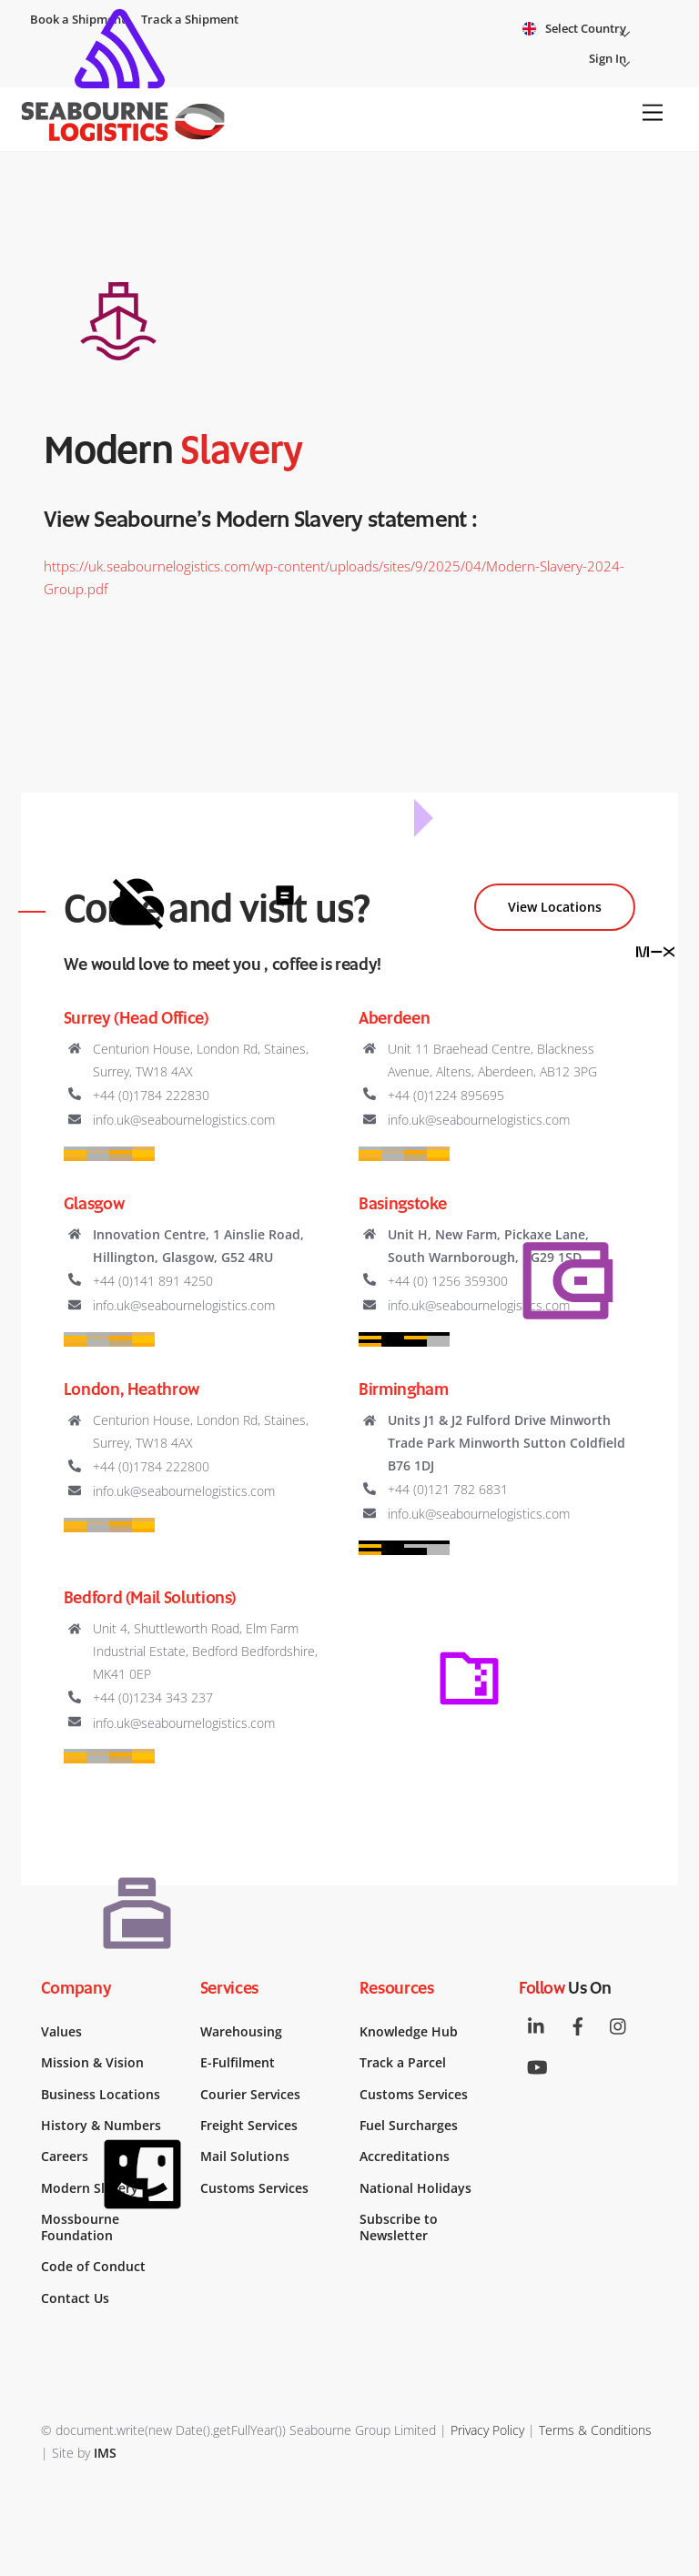 This screenshot has height=2576, width=699. What do you see at coordinates (142, 2174) in the screenshot?
I see `open finder to browse files and folders` at bounding box center [142, 2174].